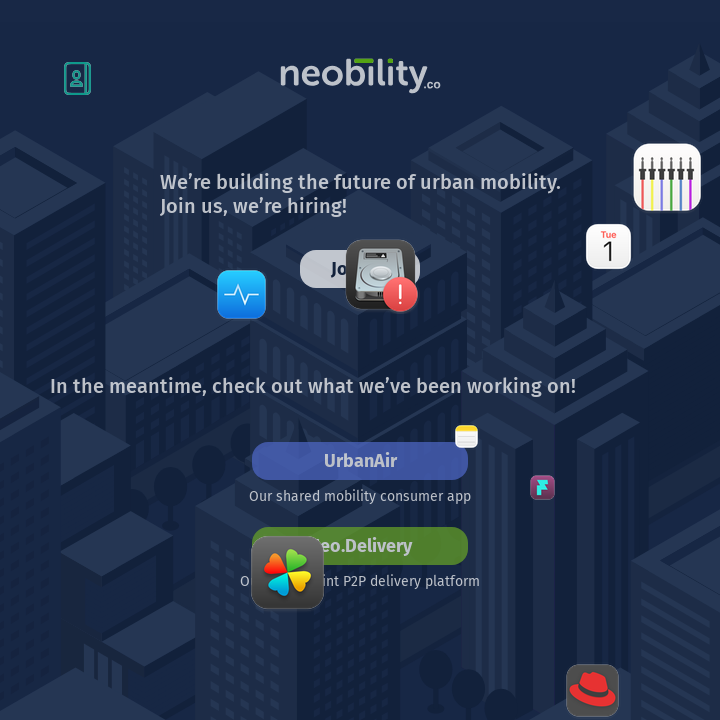 The height and width of the screenshot is (720, 720). I want to click on launch playonlinux to run windows applications, so click(287, 572).